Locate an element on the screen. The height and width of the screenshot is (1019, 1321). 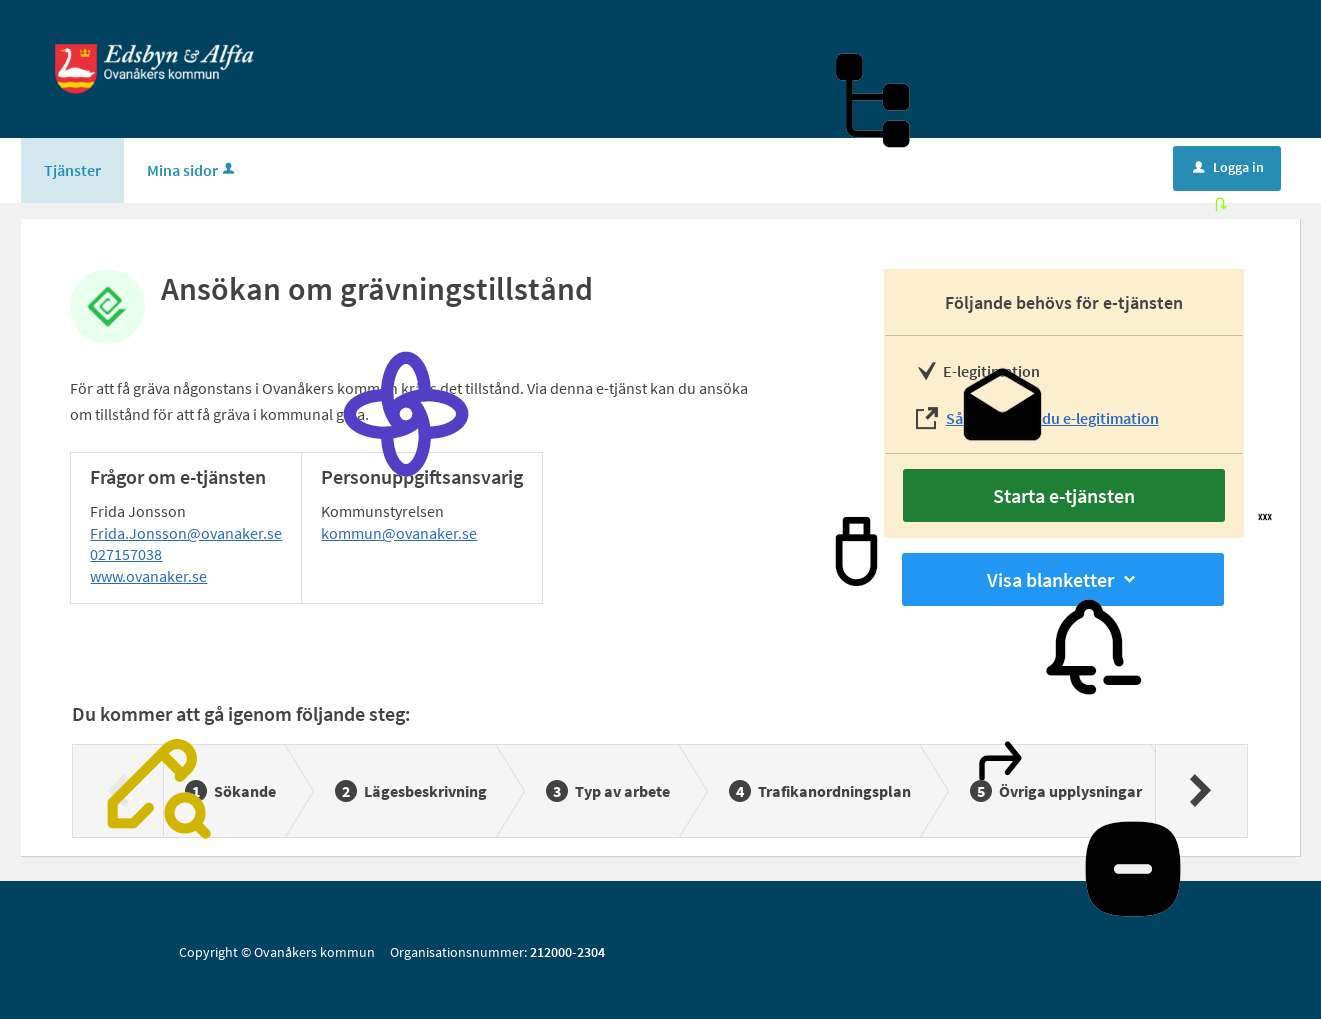
remove an item from a list or collection is located at coordinates (1133, 869).